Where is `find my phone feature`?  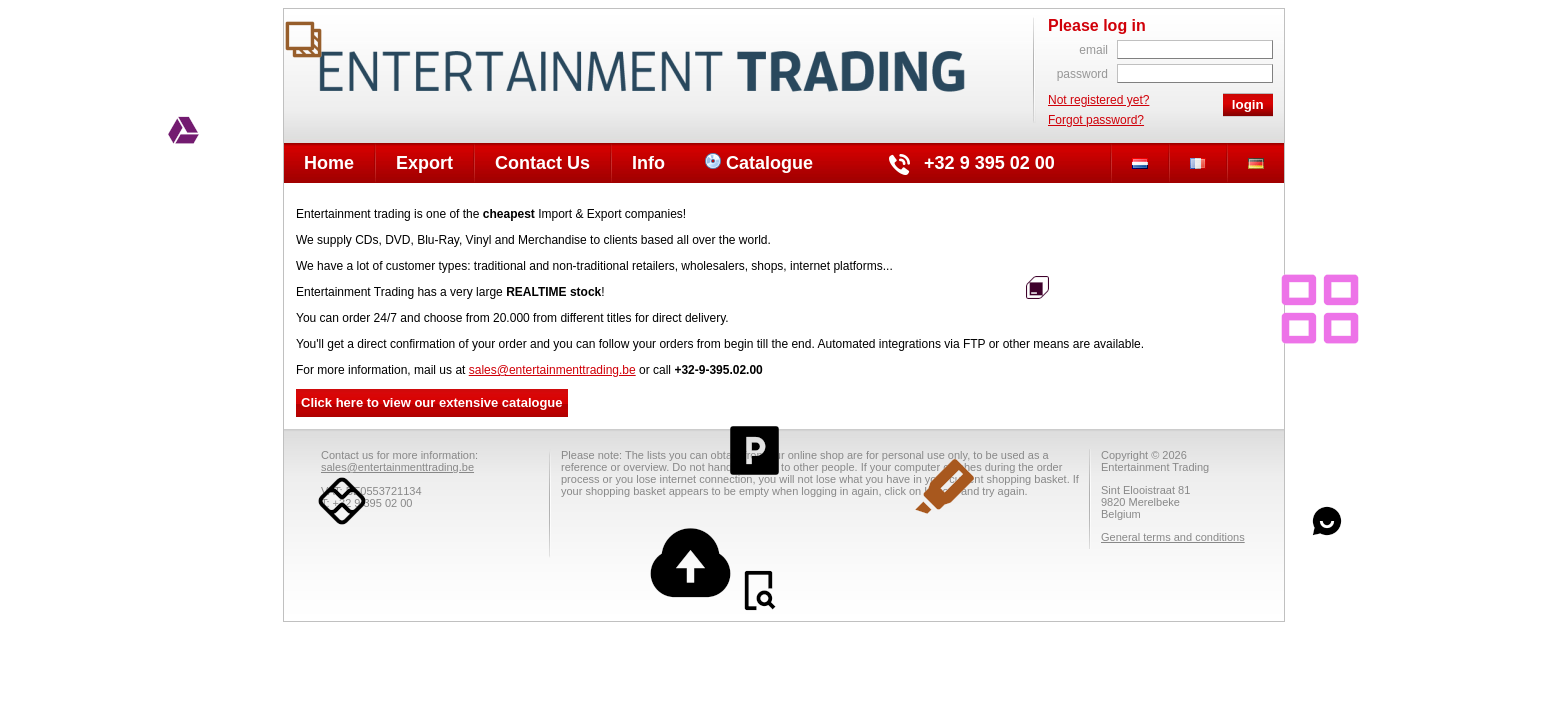
find my phone feature is located at coordinates (758, 590).